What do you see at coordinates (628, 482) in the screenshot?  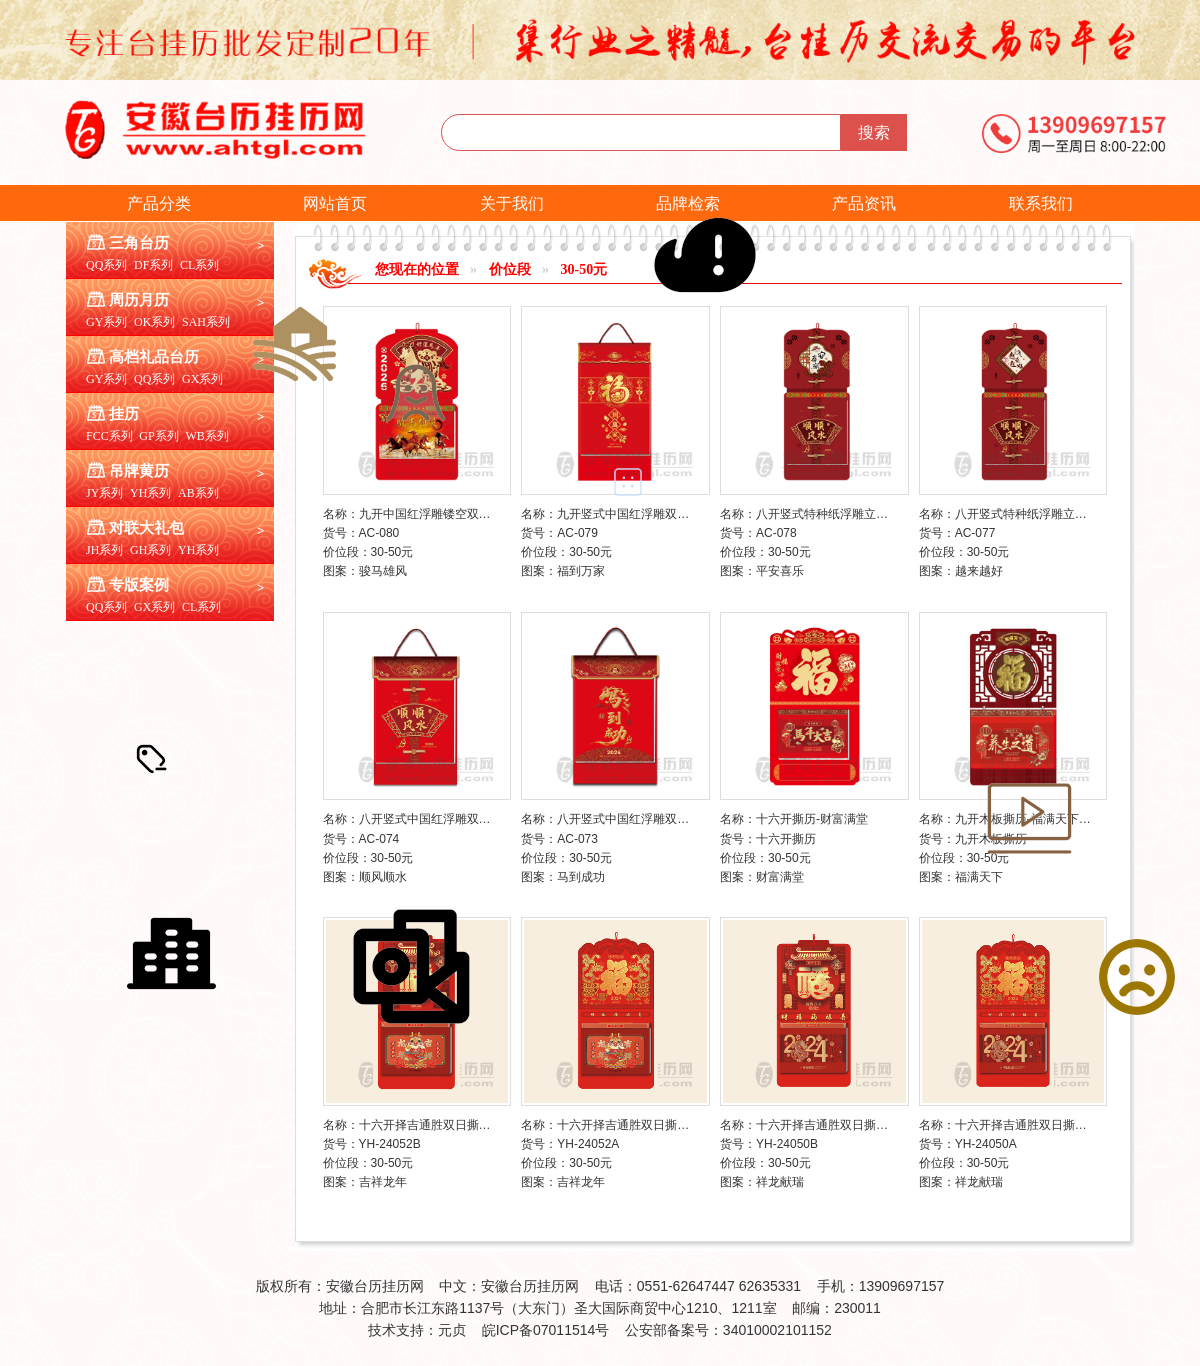 I see `randomize or shuffle content` at bounding box center [628, 482].